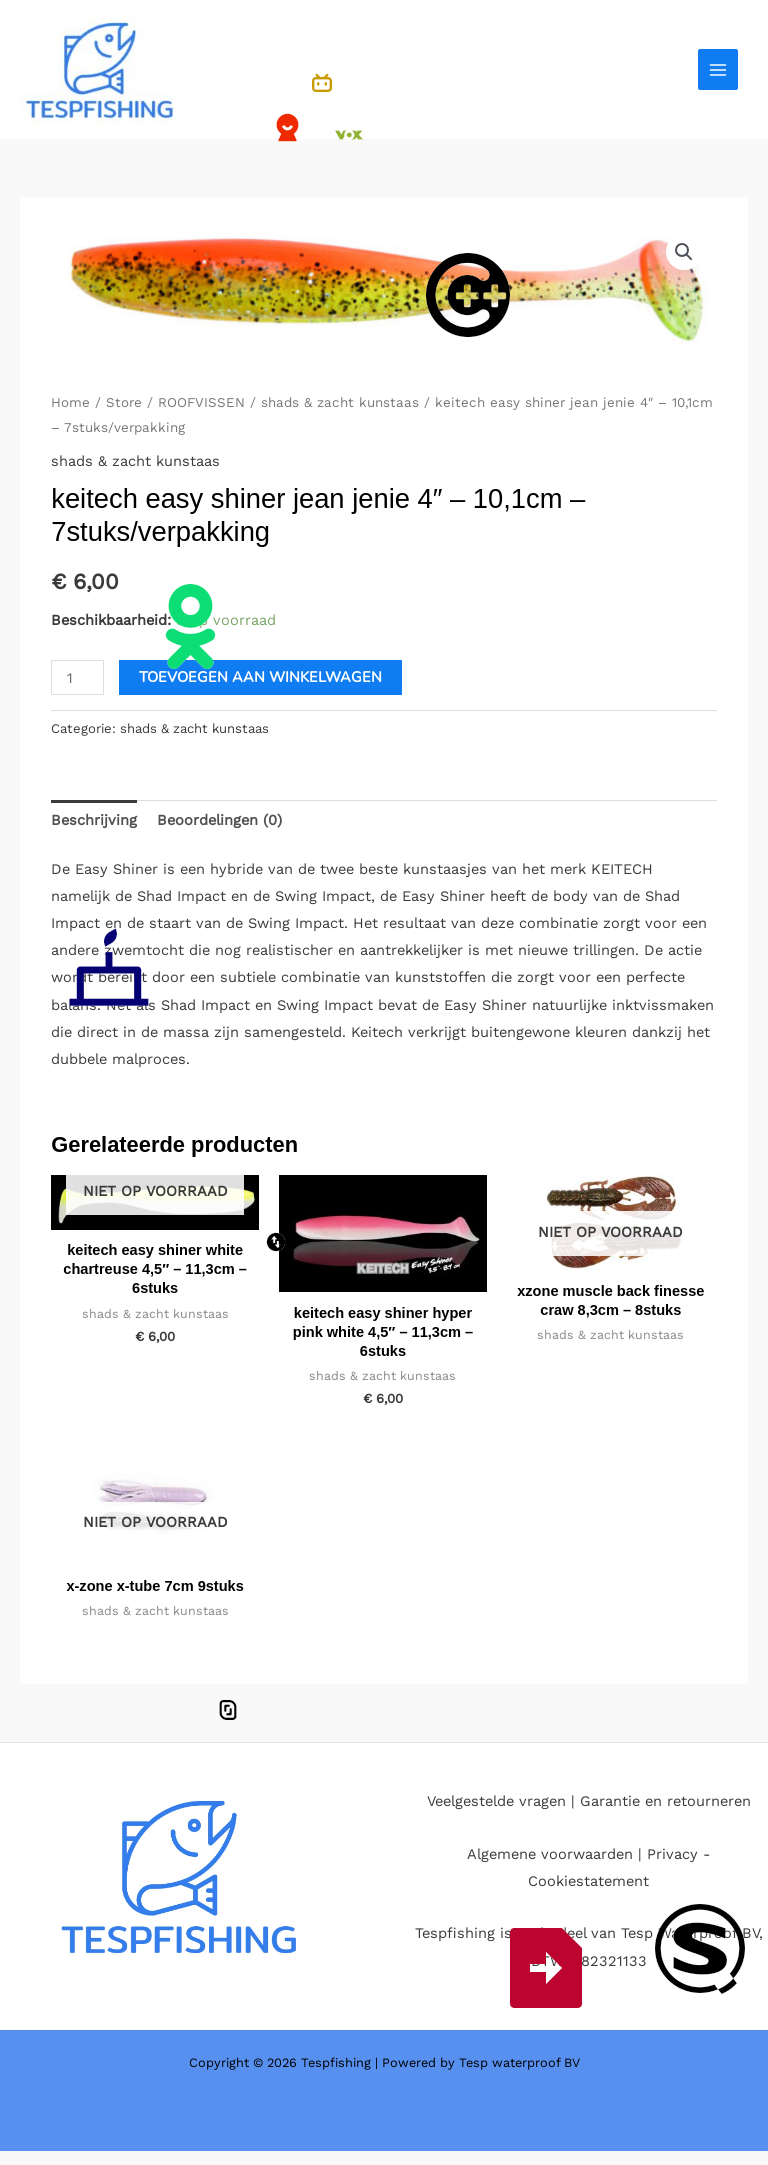 The width and height of the screenshot is (768, 2165). Describe the element at coordinates (700, 1949) in the screenshot. I see `open sogou search engine` at that location.